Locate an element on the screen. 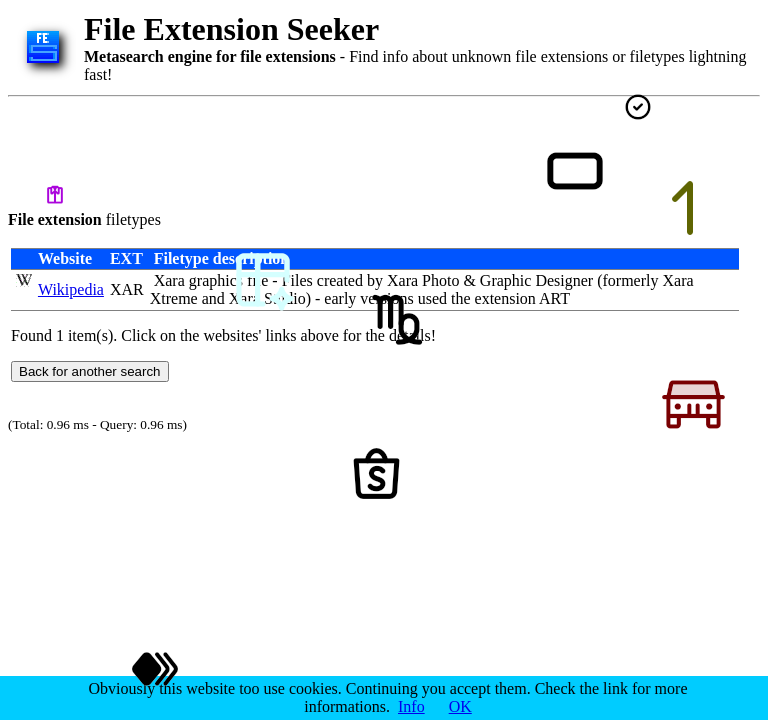  select off-road or adventure vehicle type is located at coordinates (693, 405).